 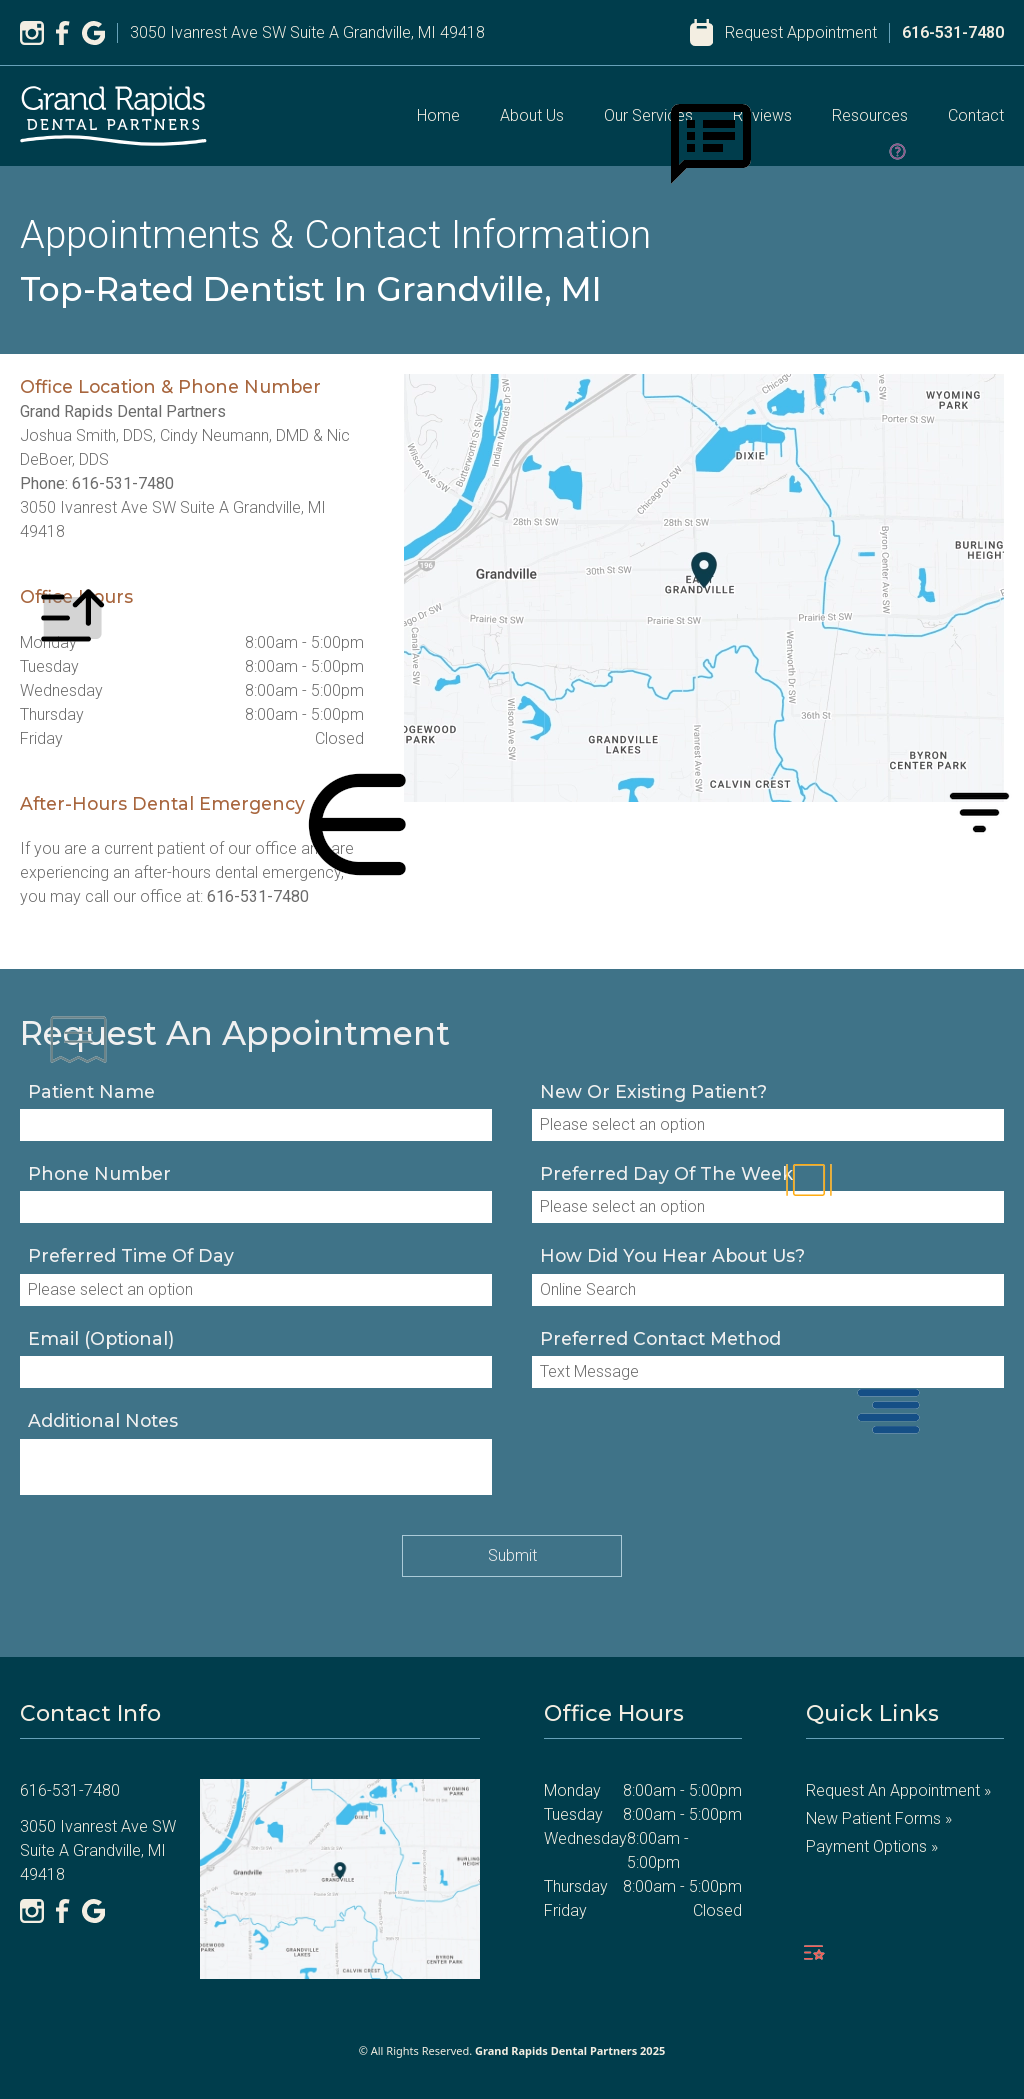 I want to click on access help or support information, so click(x=897, y=151).